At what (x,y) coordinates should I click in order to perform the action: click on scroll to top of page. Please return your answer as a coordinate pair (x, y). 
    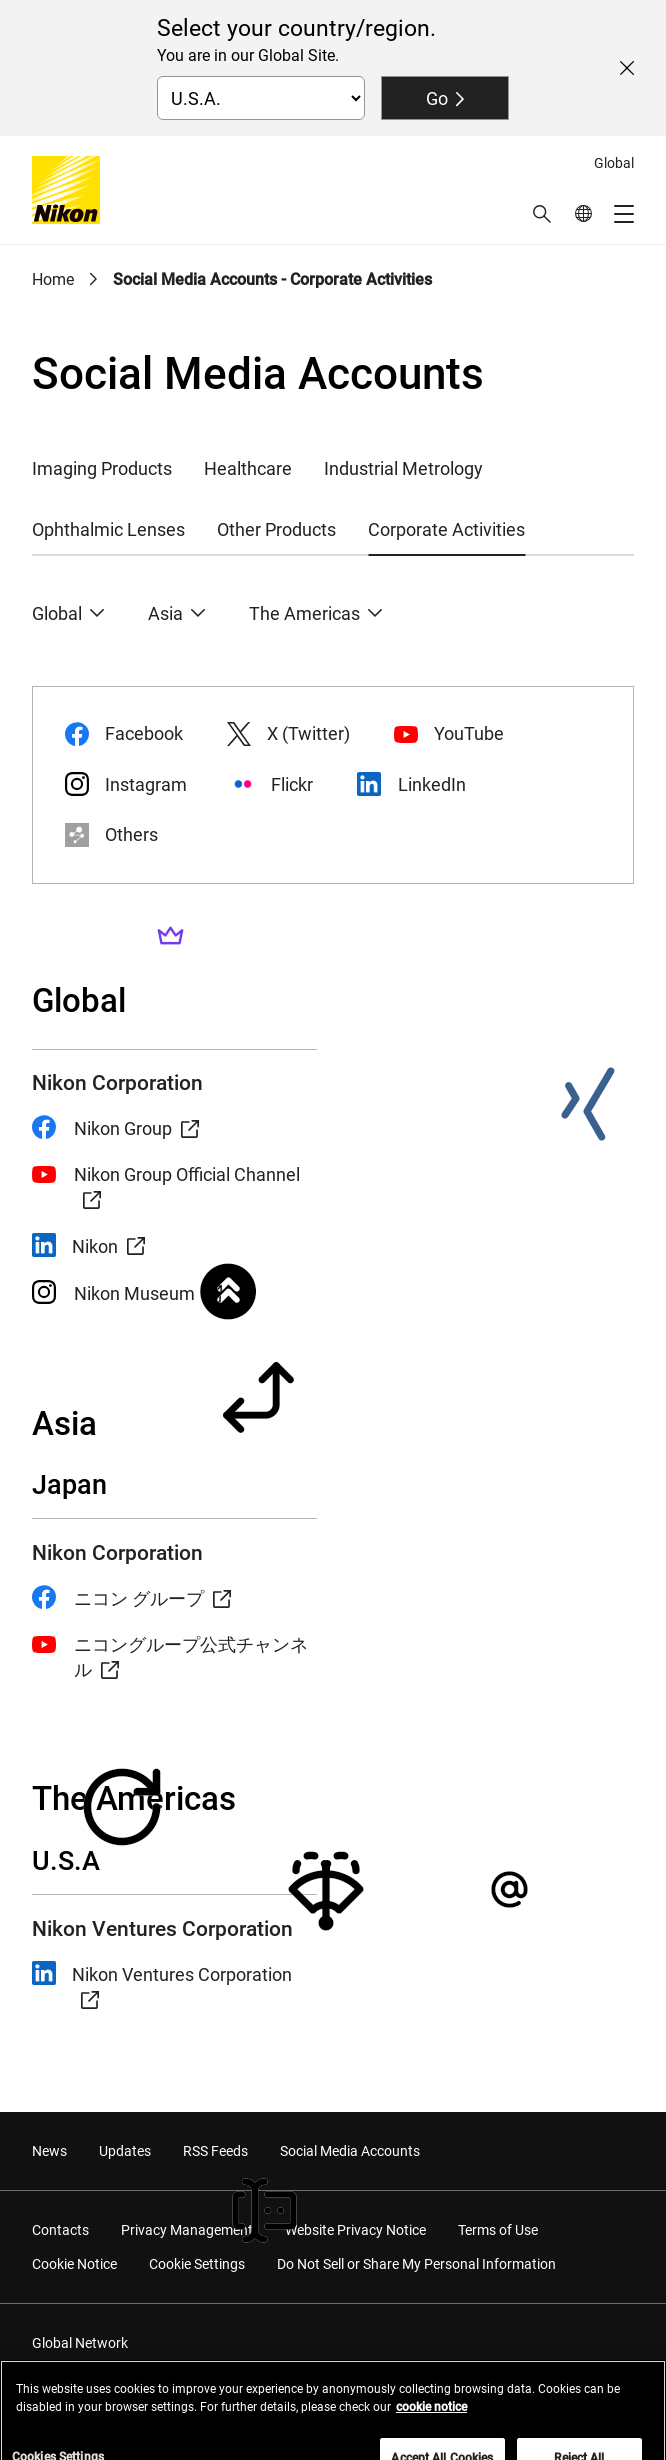
    Looking at the image, I should click on (228, 1291).